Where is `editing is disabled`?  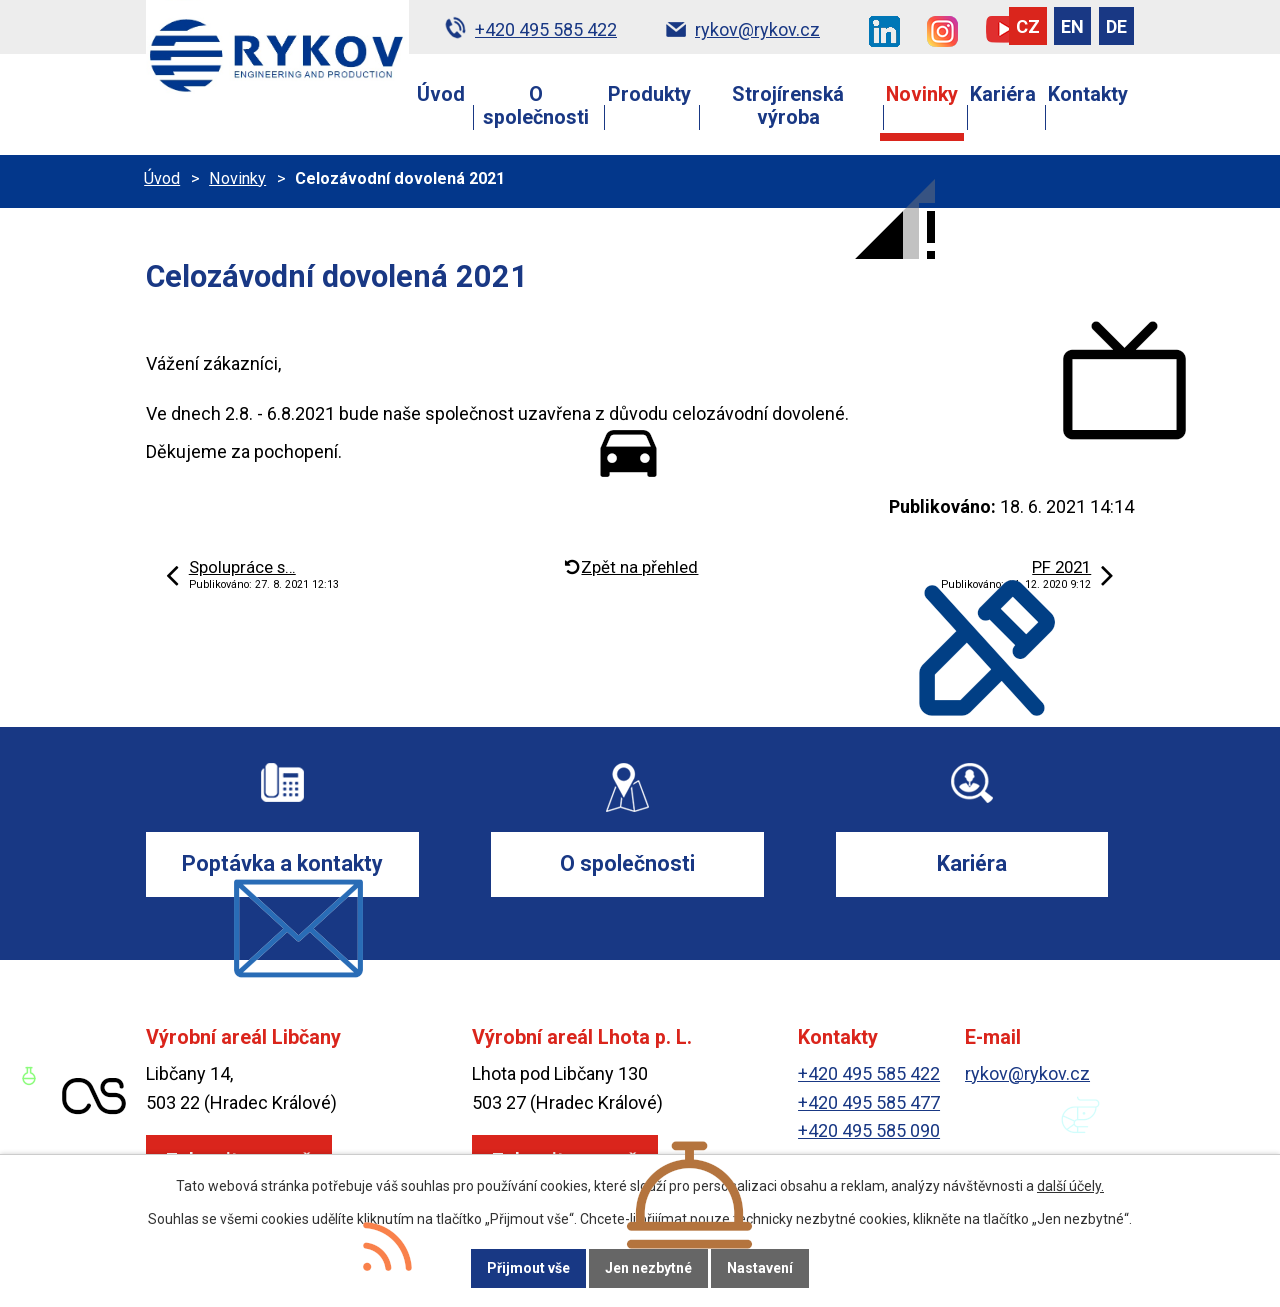
editing is disabled is located at coordinates (984, 650).